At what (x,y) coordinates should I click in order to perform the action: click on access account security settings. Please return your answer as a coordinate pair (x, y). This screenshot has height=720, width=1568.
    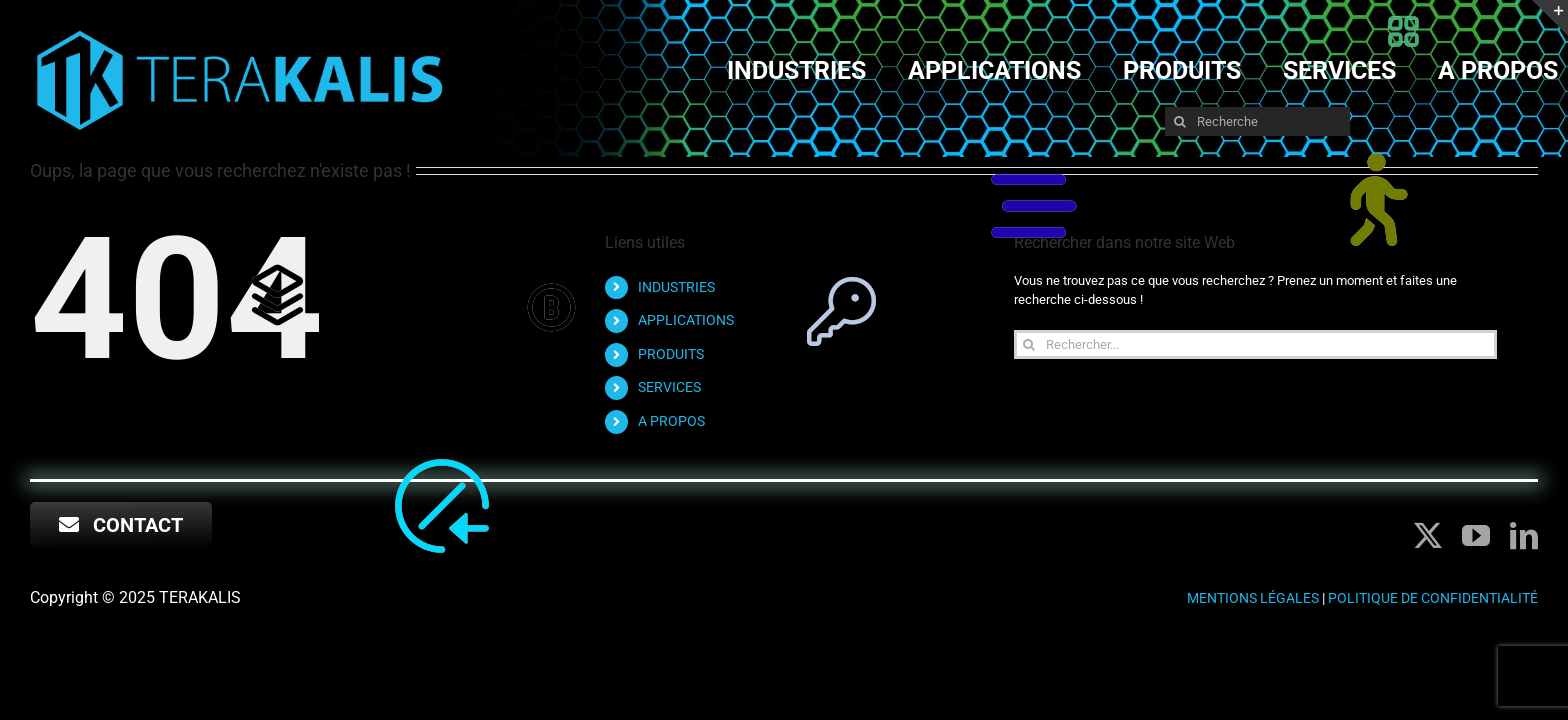
    Looking at the image, I should click on (841, 311).